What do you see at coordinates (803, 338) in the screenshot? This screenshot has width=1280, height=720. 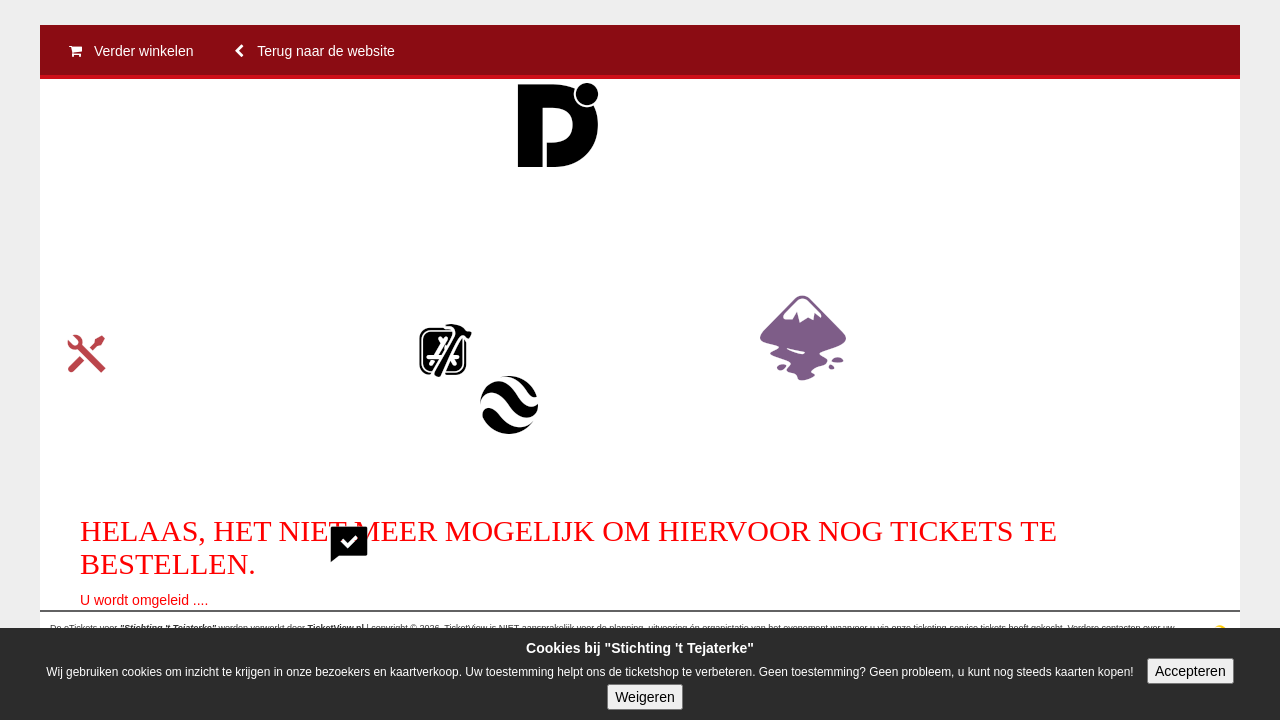 I see `open Inkscape vector graphics editor` at bounding box center [803, 338].